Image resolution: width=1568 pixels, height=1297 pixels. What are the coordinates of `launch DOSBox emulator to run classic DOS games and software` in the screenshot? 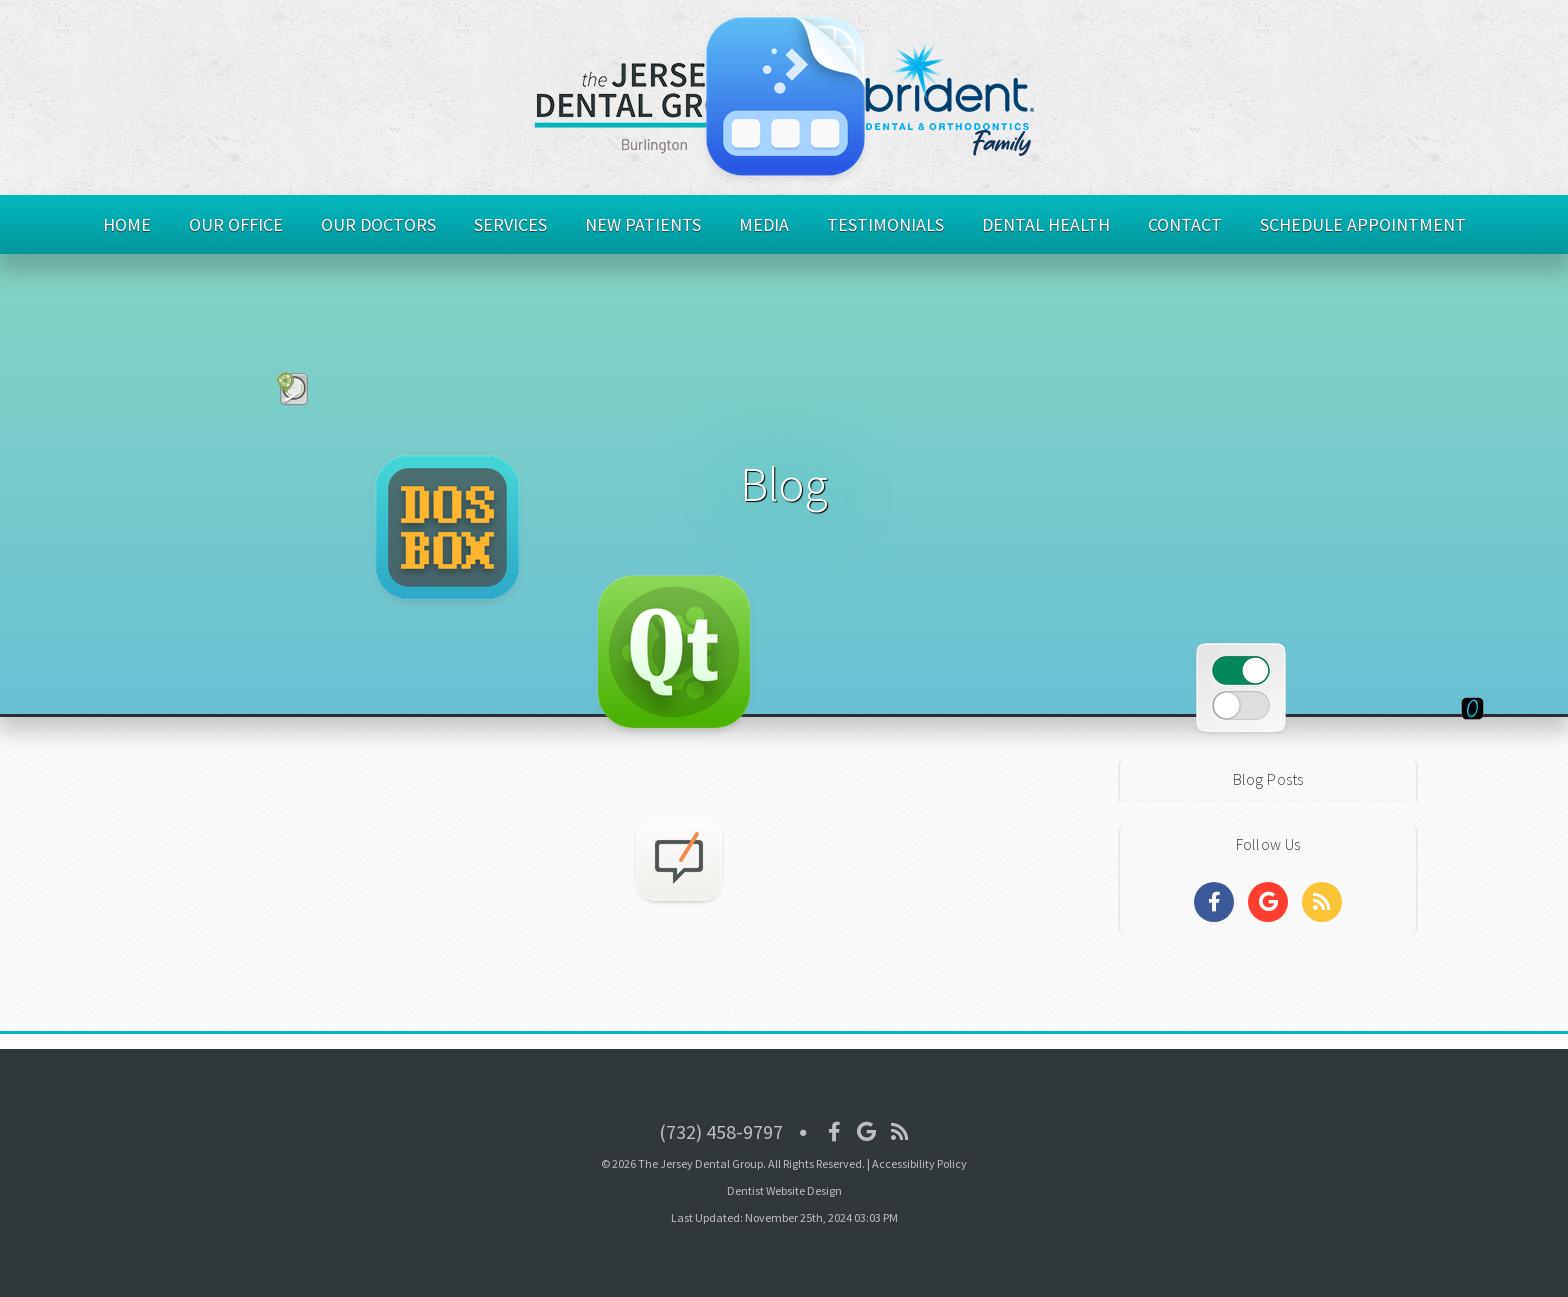 It's located at (447, 527).